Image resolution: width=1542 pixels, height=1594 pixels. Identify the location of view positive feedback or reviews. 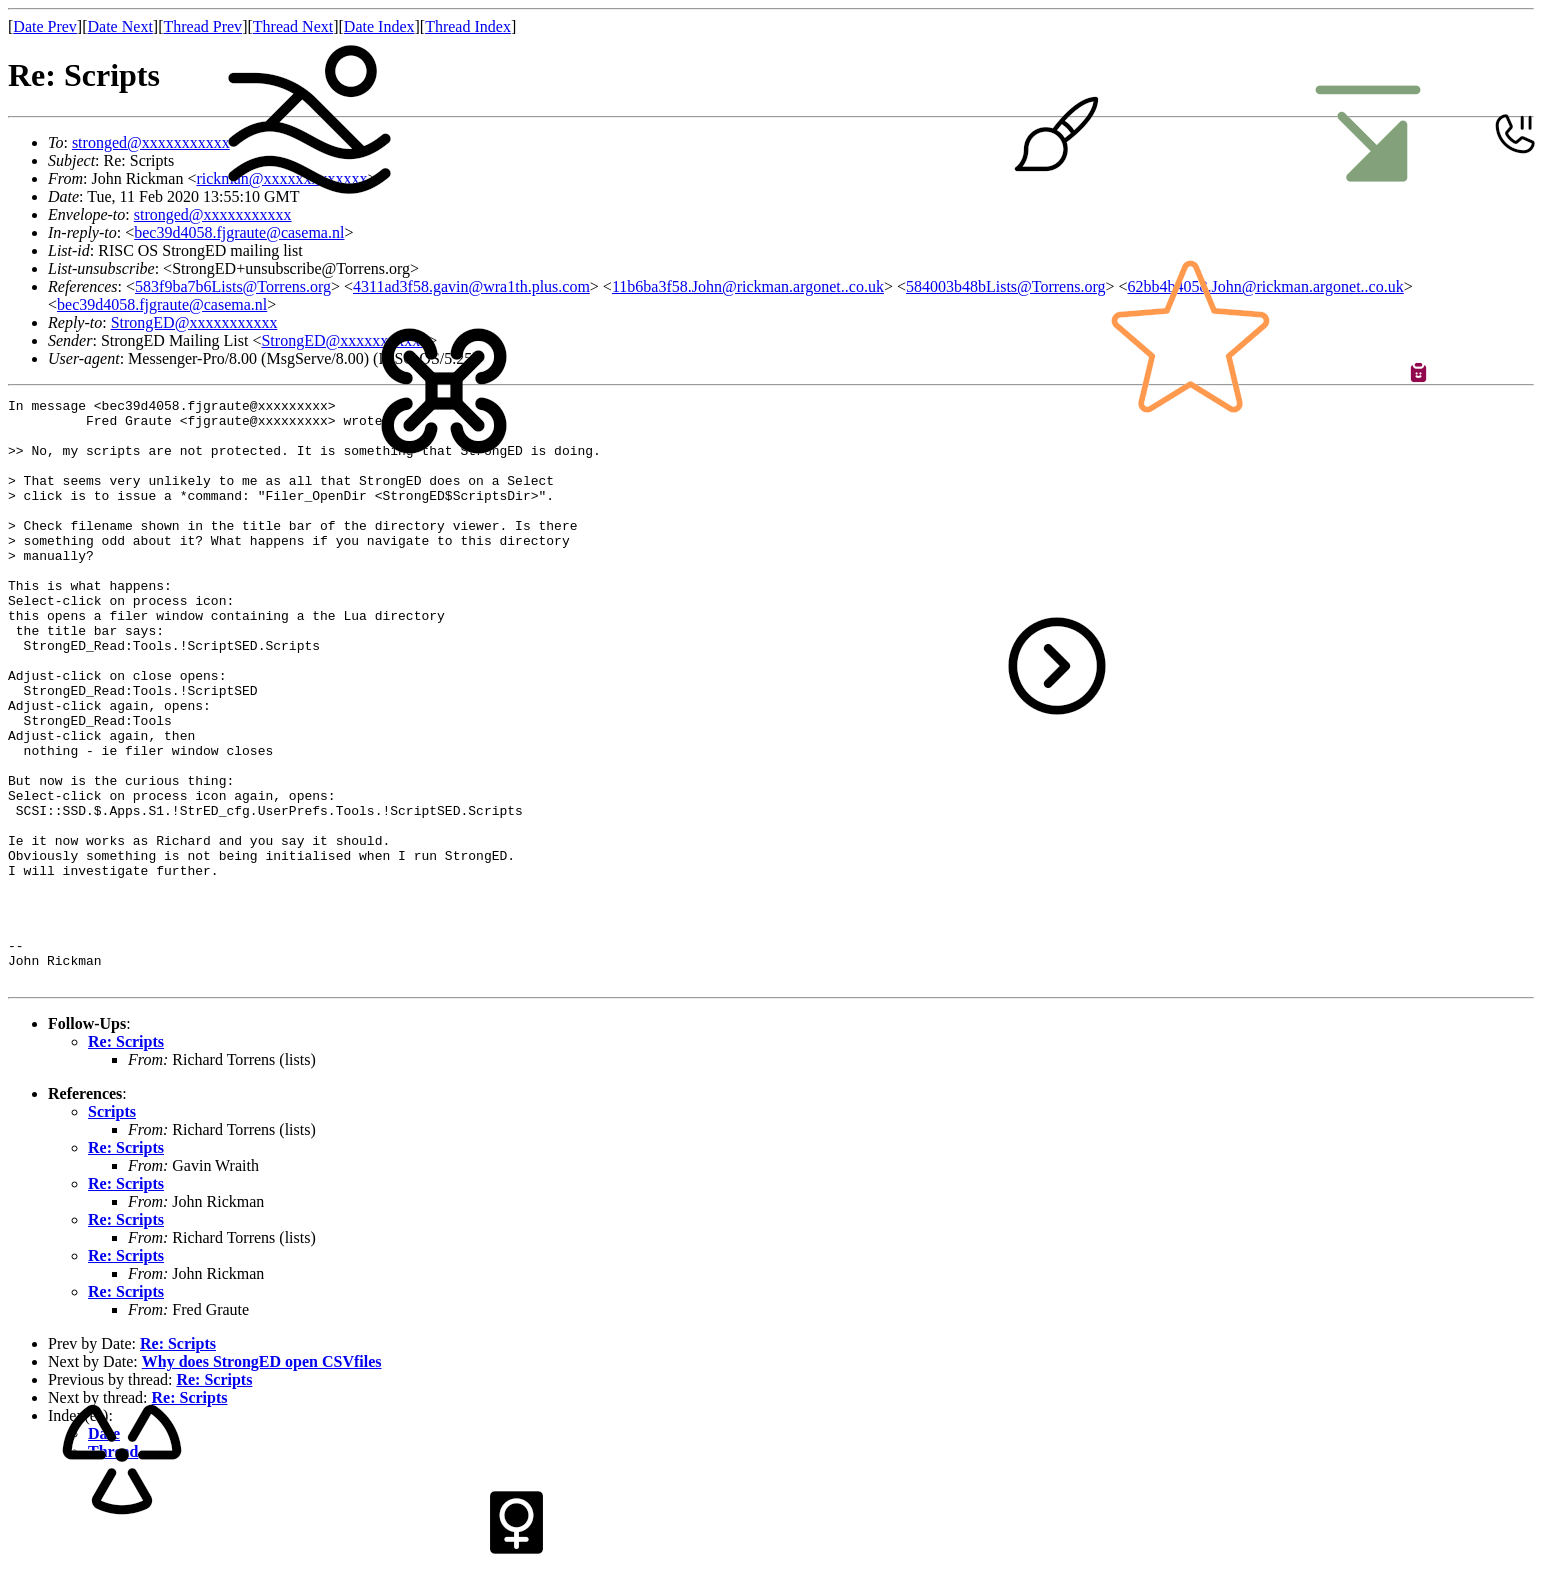
(1418, 372).